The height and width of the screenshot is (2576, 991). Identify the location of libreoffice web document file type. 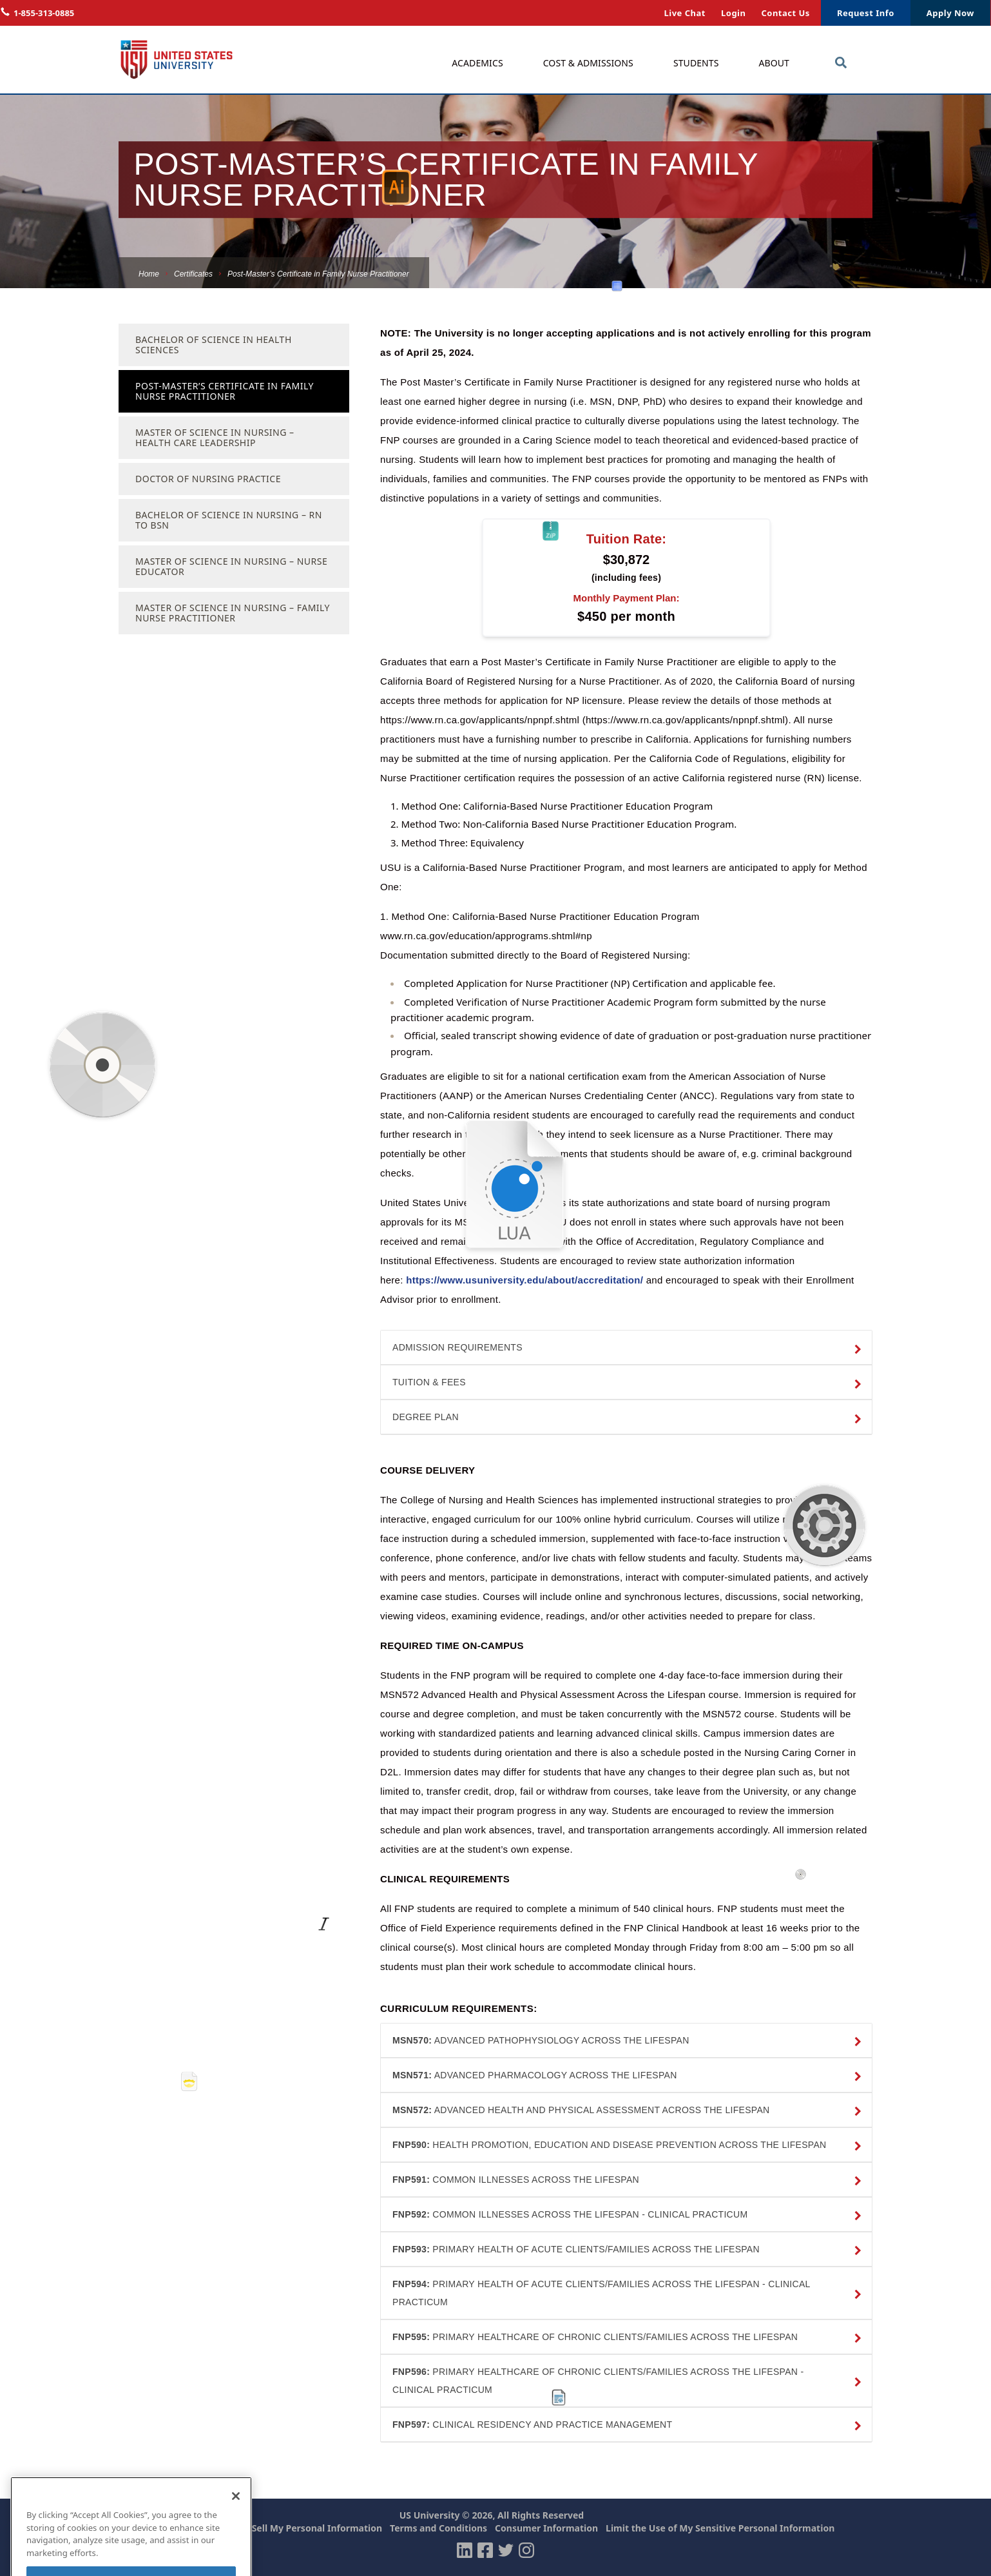
(559, 2397).